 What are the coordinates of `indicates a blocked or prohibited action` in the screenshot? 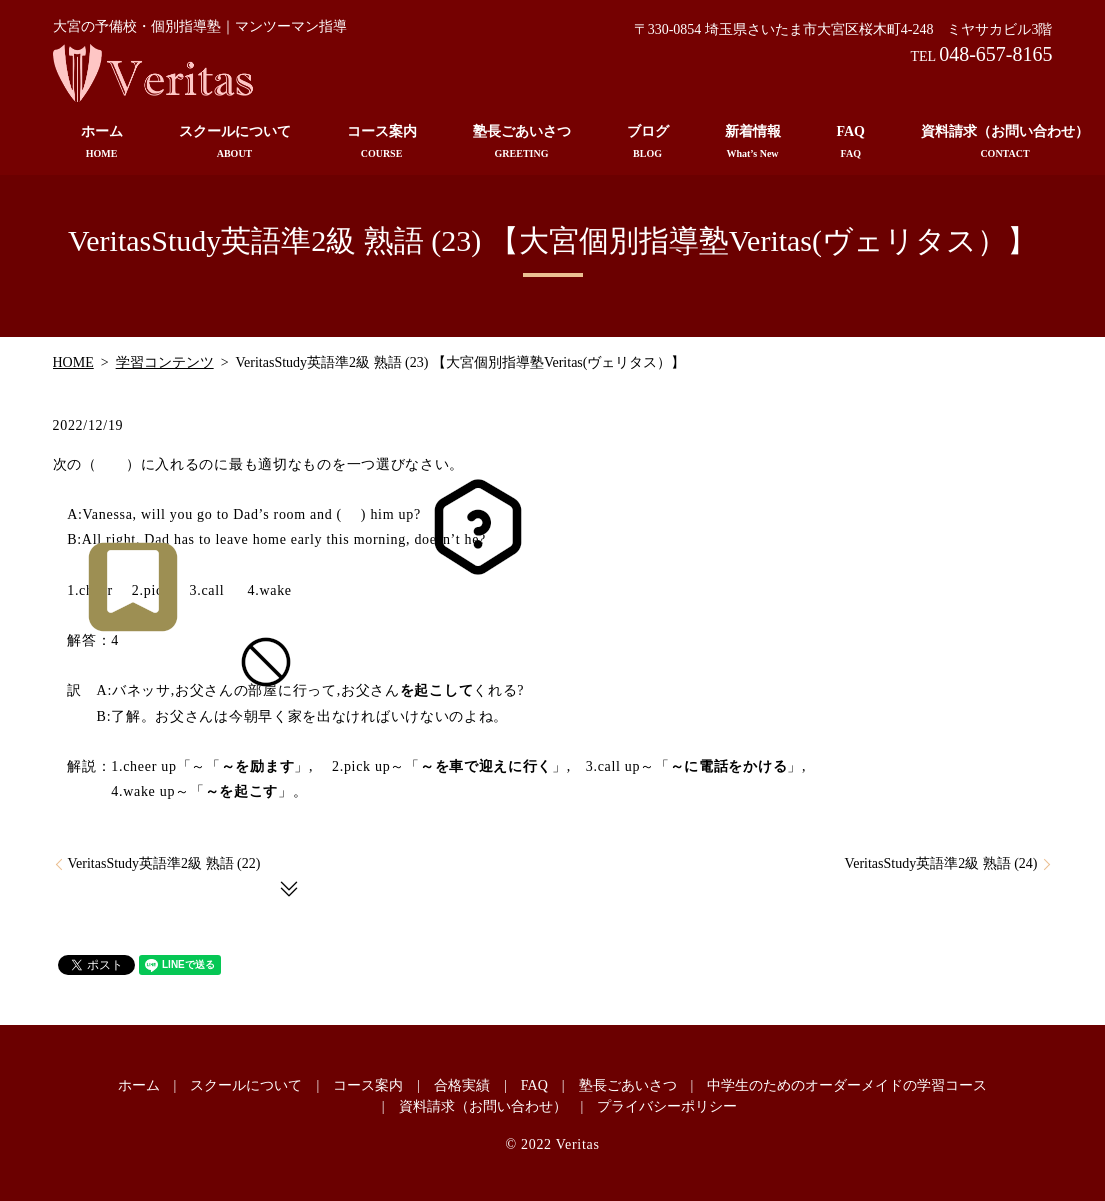 It's located at (266, 662).